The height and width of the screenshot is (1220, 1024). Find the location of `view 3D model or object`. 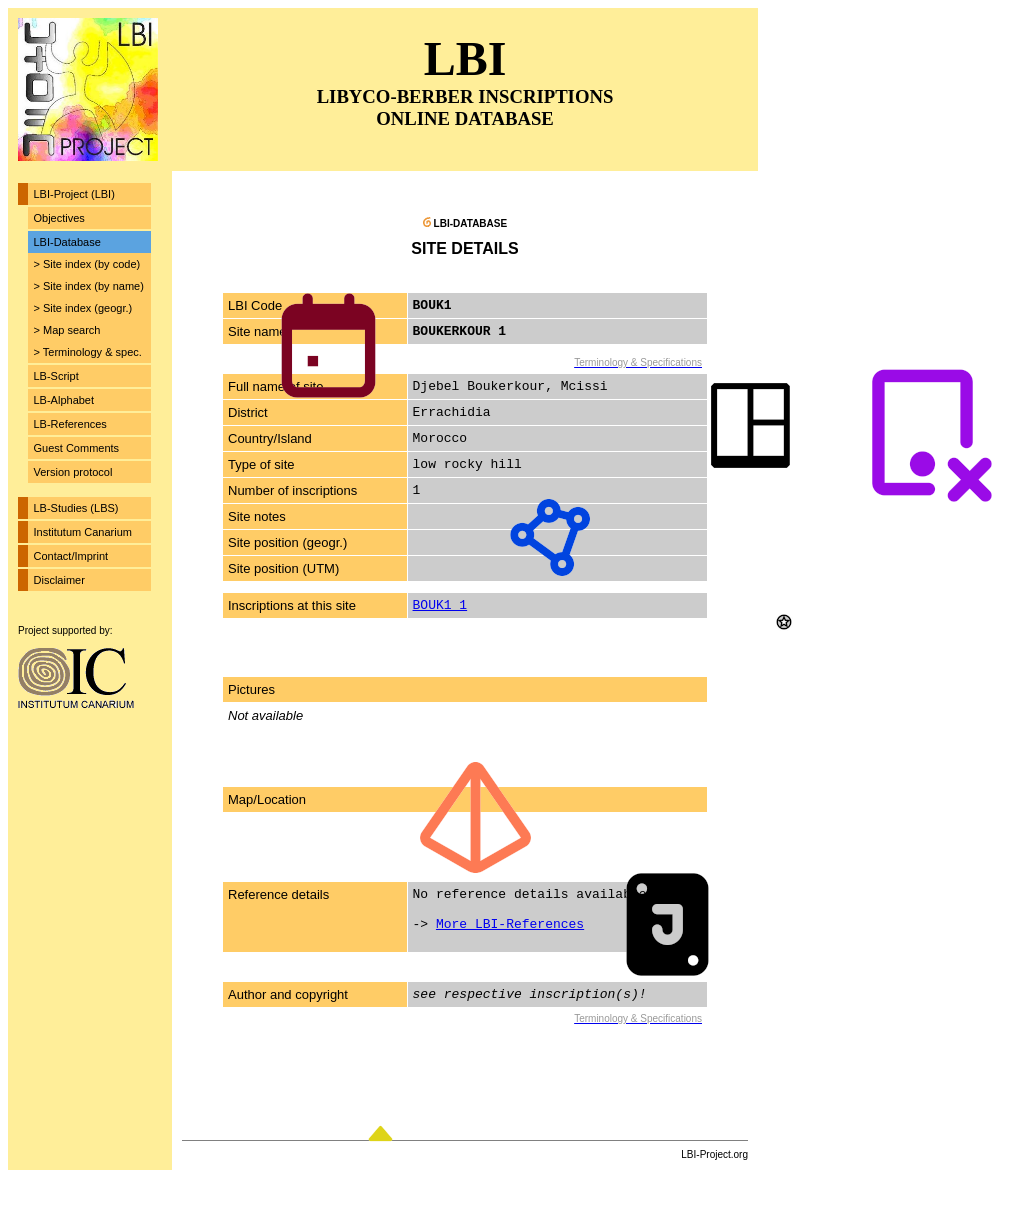

view 3D model or object is located at coordinates (475, 817).